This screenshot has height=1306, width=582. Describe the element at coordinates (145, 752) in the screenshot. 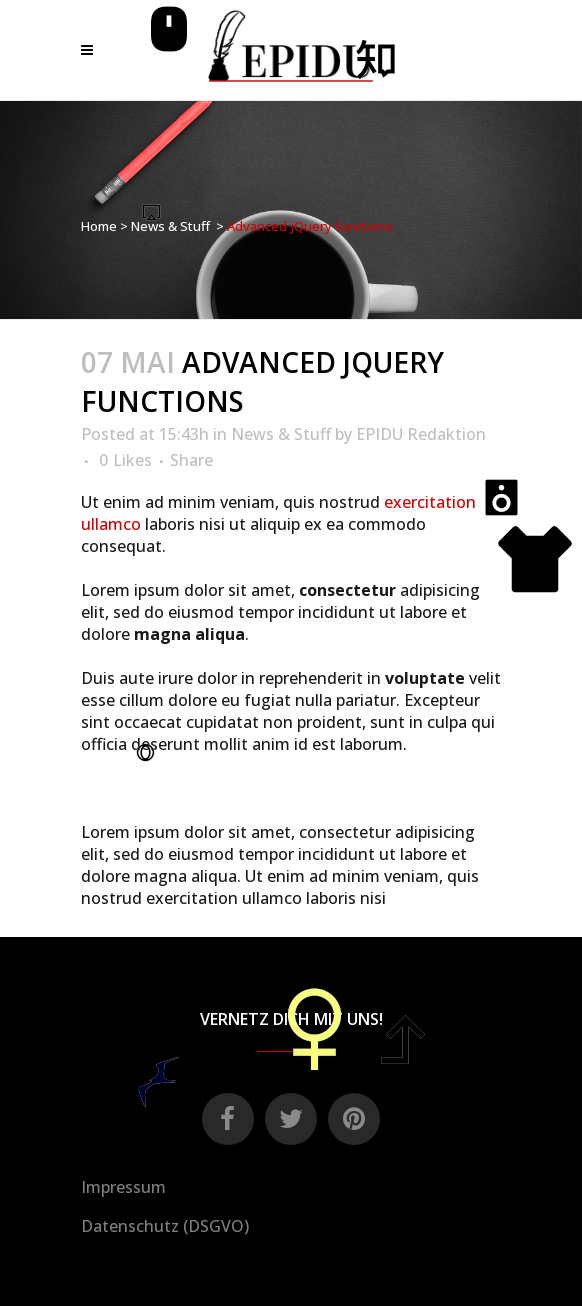

I see `open Opera browser` at that location.